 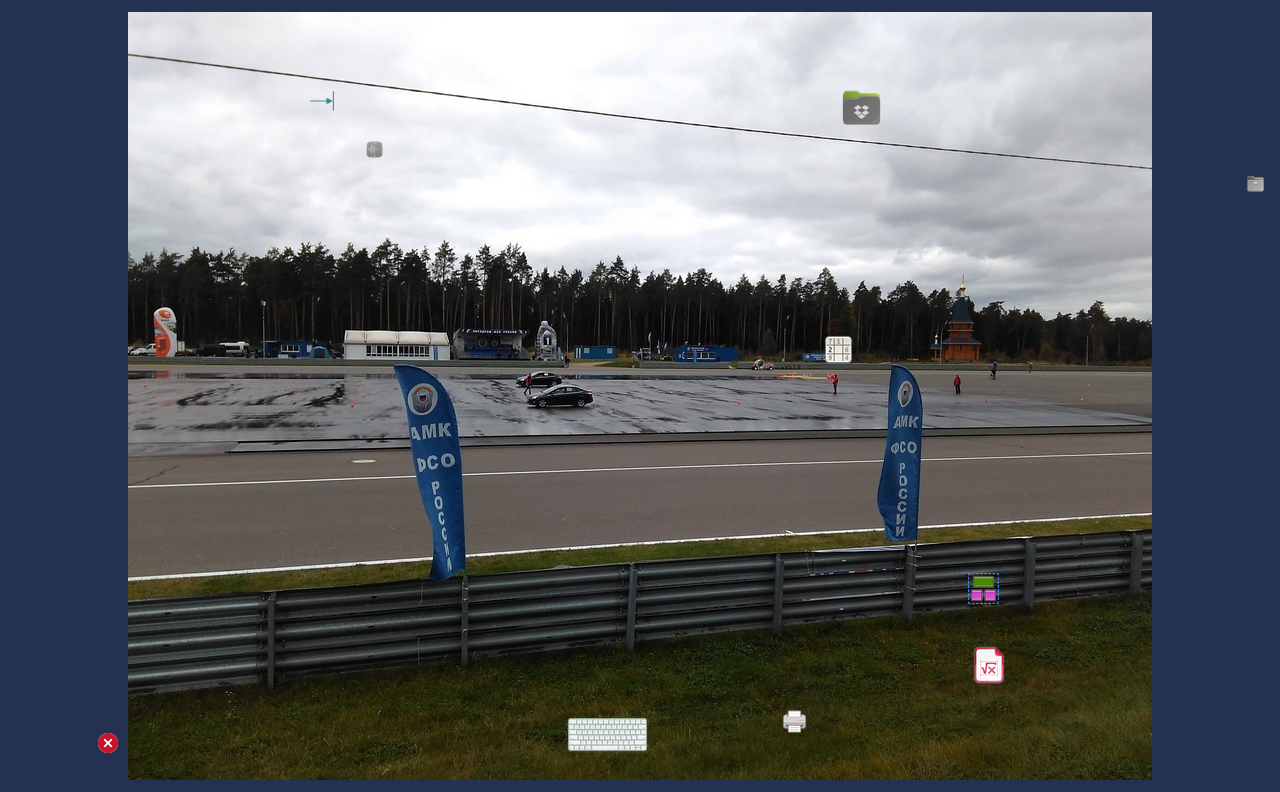 What do you see at coordinates (794, 721) in the screenshot?
I see `connect to a network printer` at bounding box center [794, 721].